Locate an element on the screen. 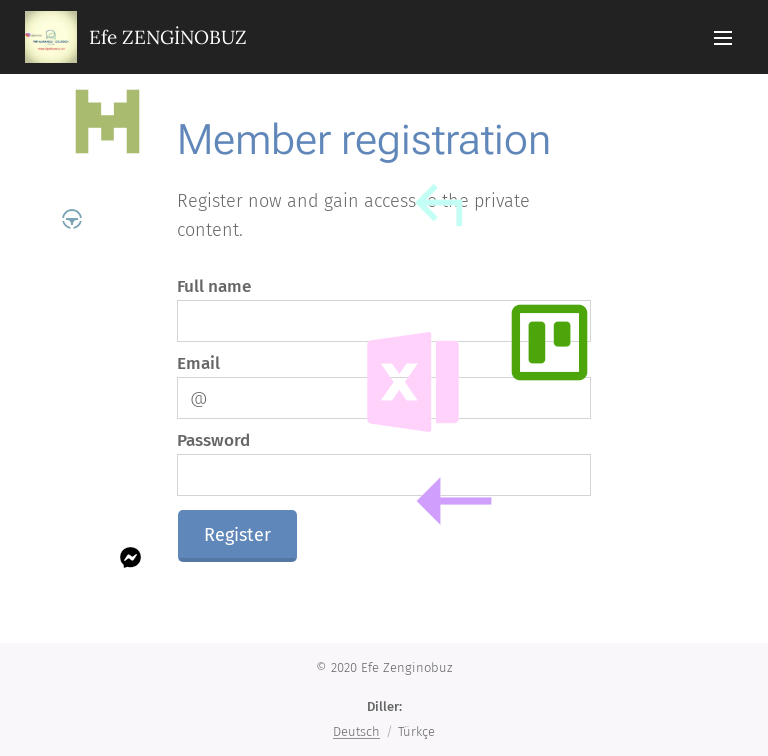  open trello app is located at coordinates (549, 342).